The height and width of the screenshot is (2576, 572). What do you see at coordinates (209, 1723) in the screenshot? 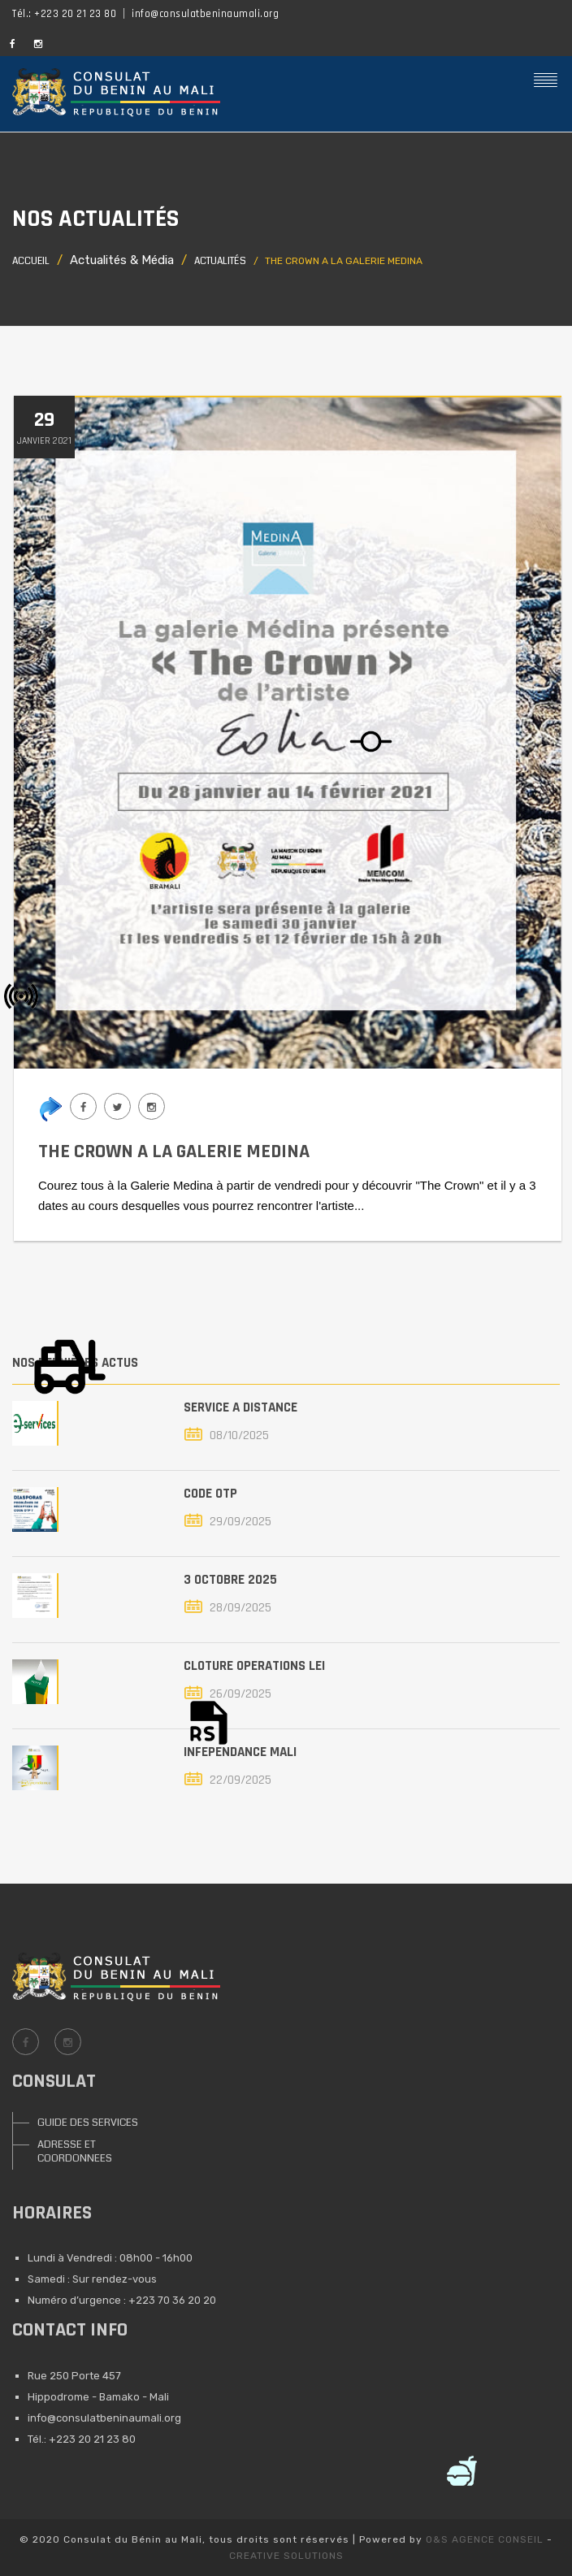
I see `a Rust source code file` at bounding box center [209, 1723].